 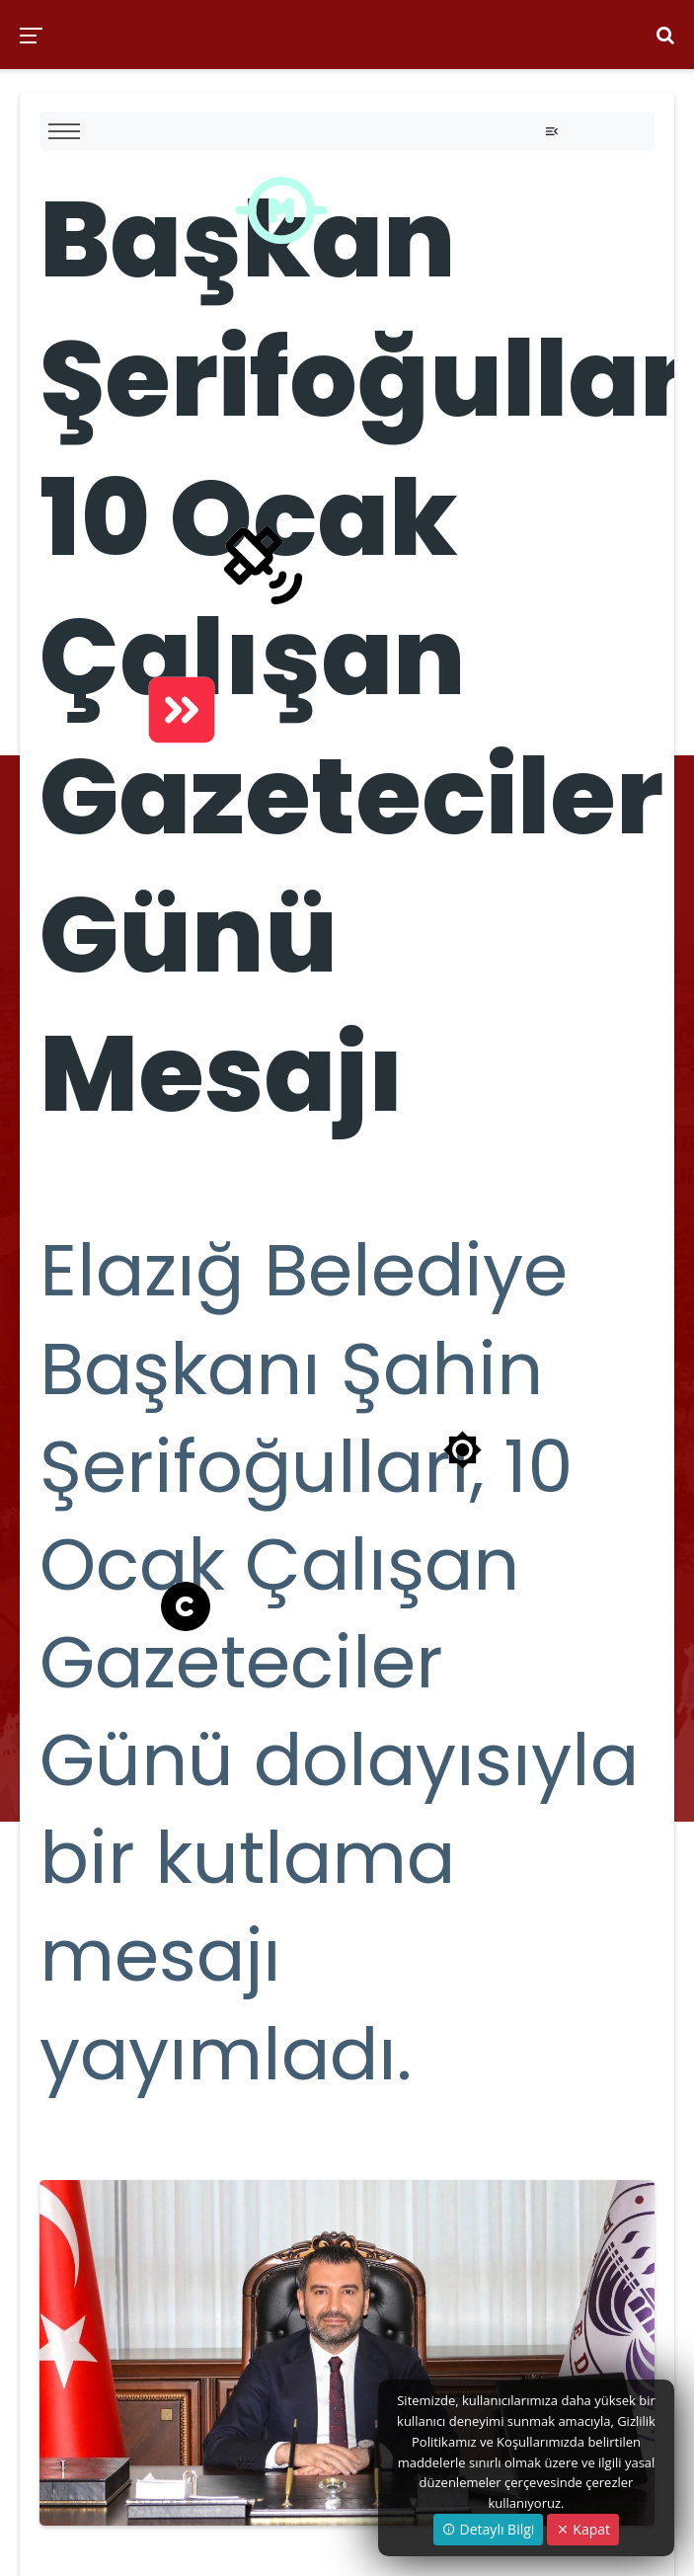 I want to click on skip forward or advance to next item, so click(x=182, y=710).